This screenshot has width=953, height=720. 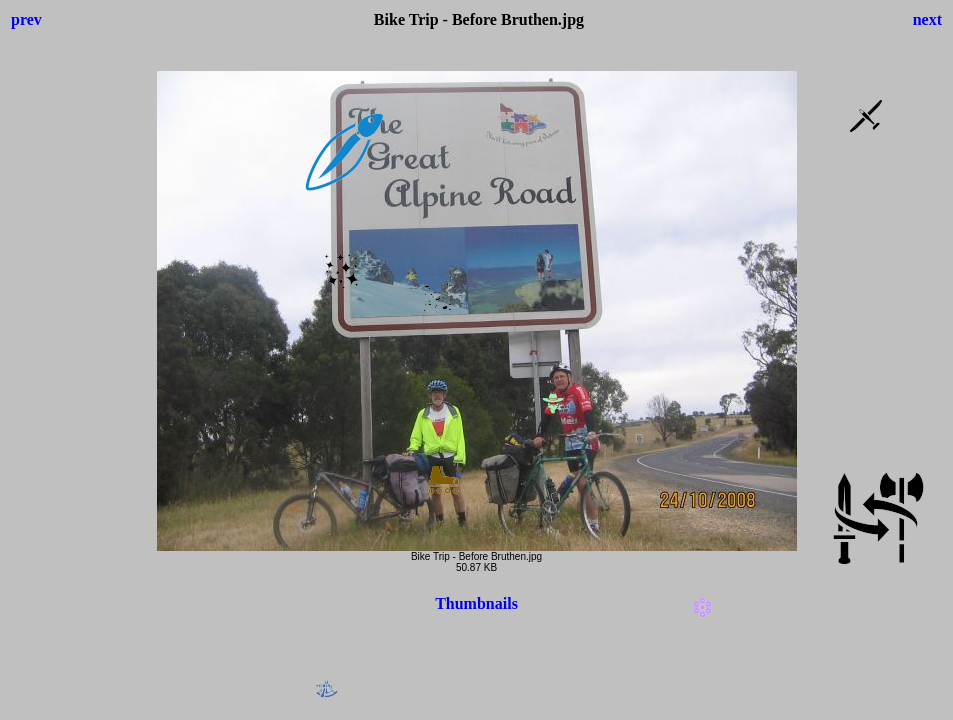 What do you see at coordinates (443, 477) in the screenshot?
I see `access roller skating or skating-related activities` at bounding box center [443, 477].